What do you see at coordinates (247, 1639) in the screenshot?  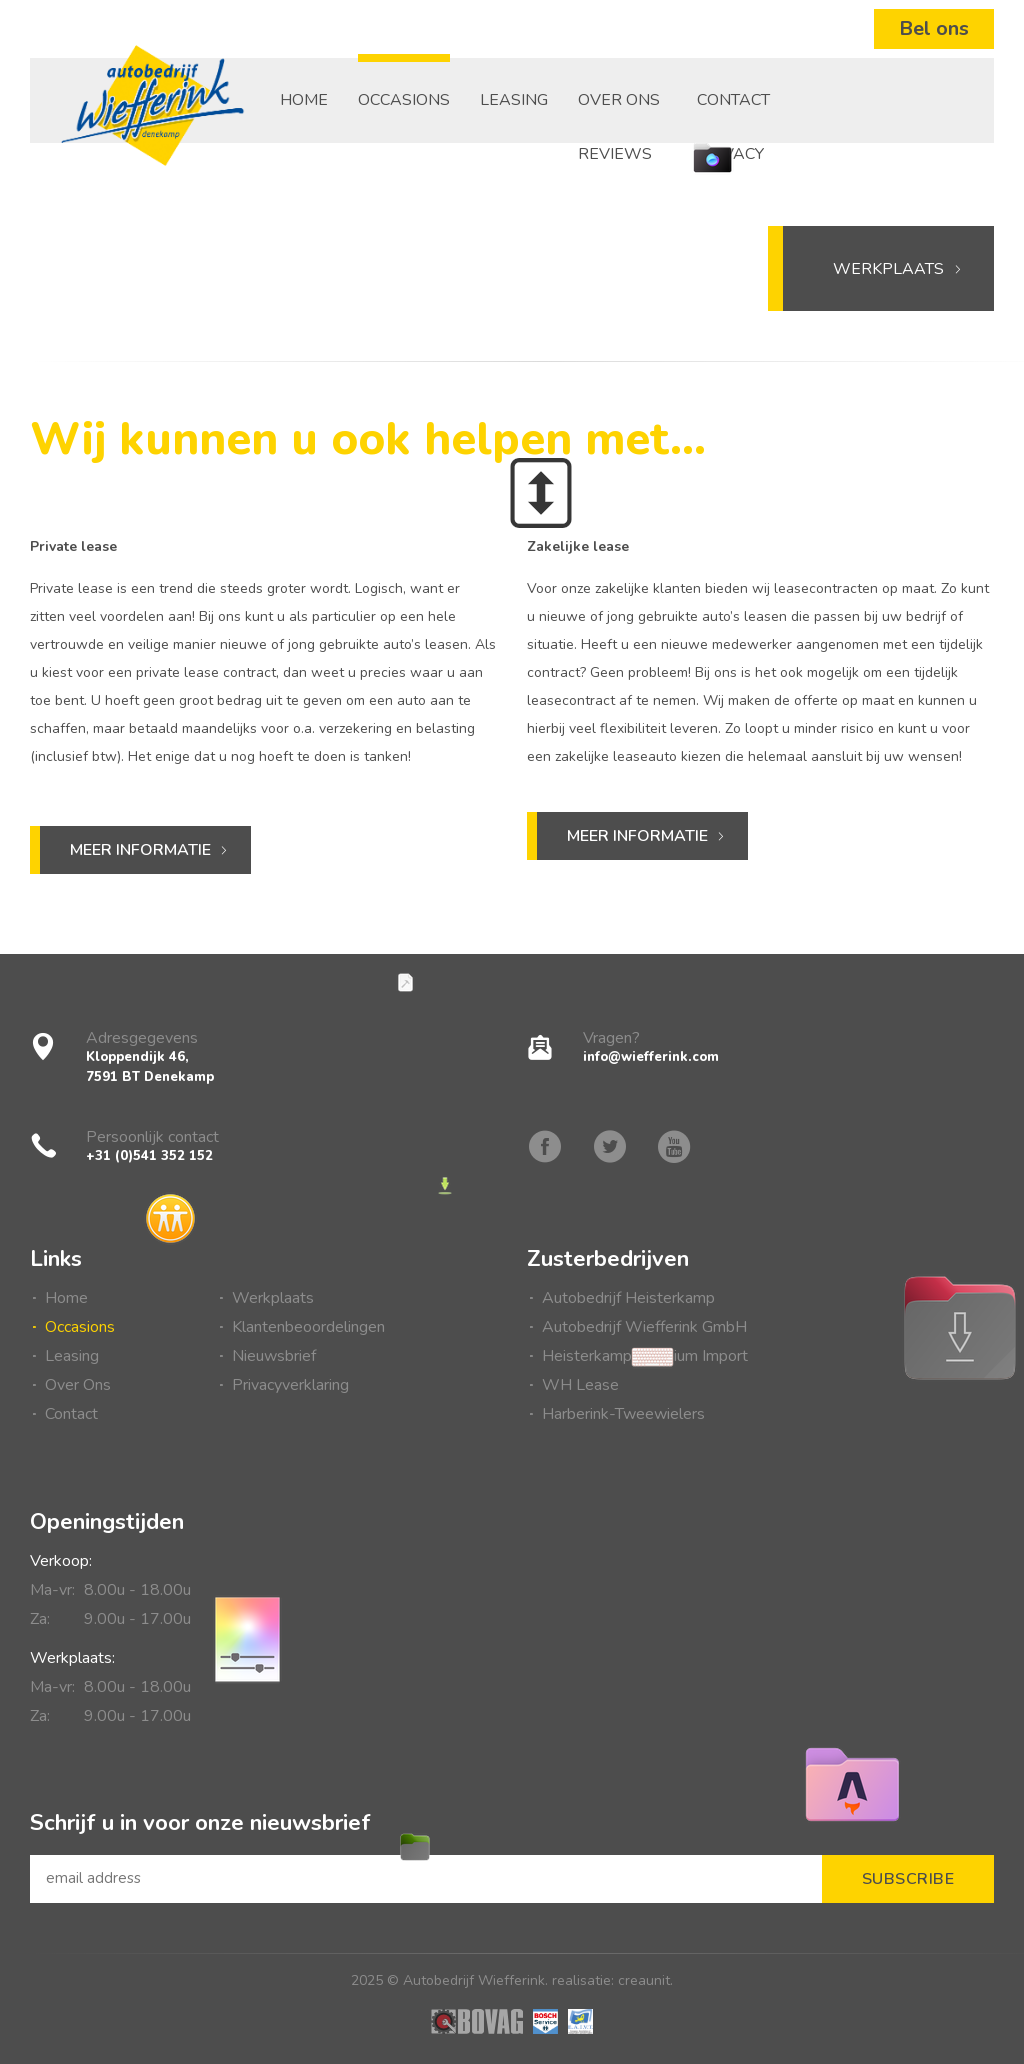 I see `adjust color preset or gradient settings` at bounding box center [247, 1639].